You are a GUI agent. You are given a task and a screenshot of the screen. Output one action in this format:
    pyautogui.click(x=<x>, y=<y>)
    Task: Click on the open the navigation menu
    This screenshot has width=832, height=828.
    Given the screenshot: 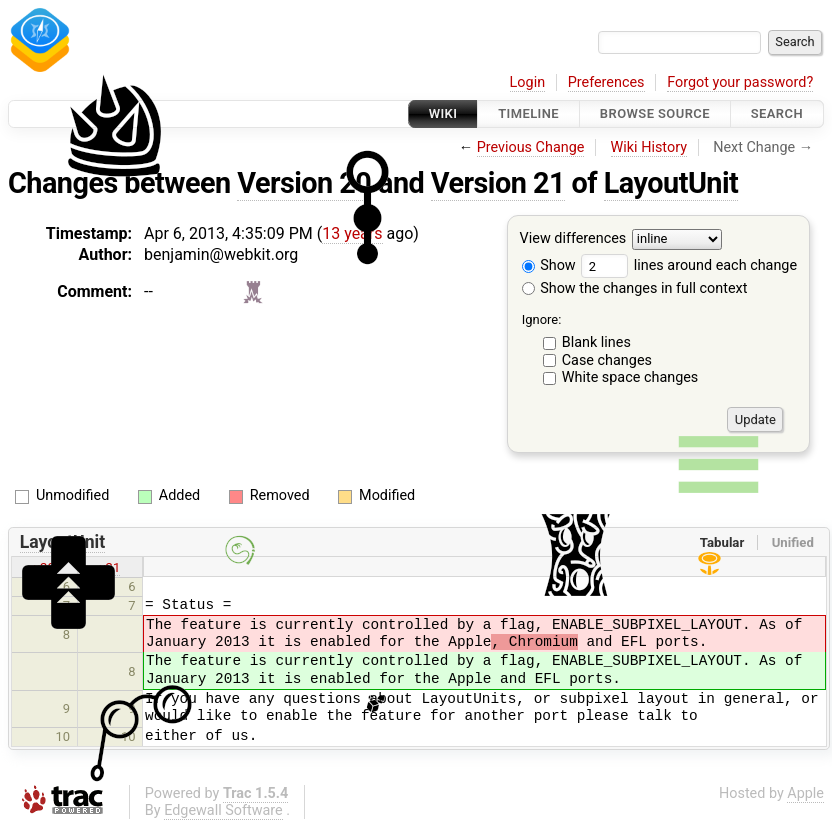 What is the action you would take?
    pyautogui.click(x=718, y=464)
    